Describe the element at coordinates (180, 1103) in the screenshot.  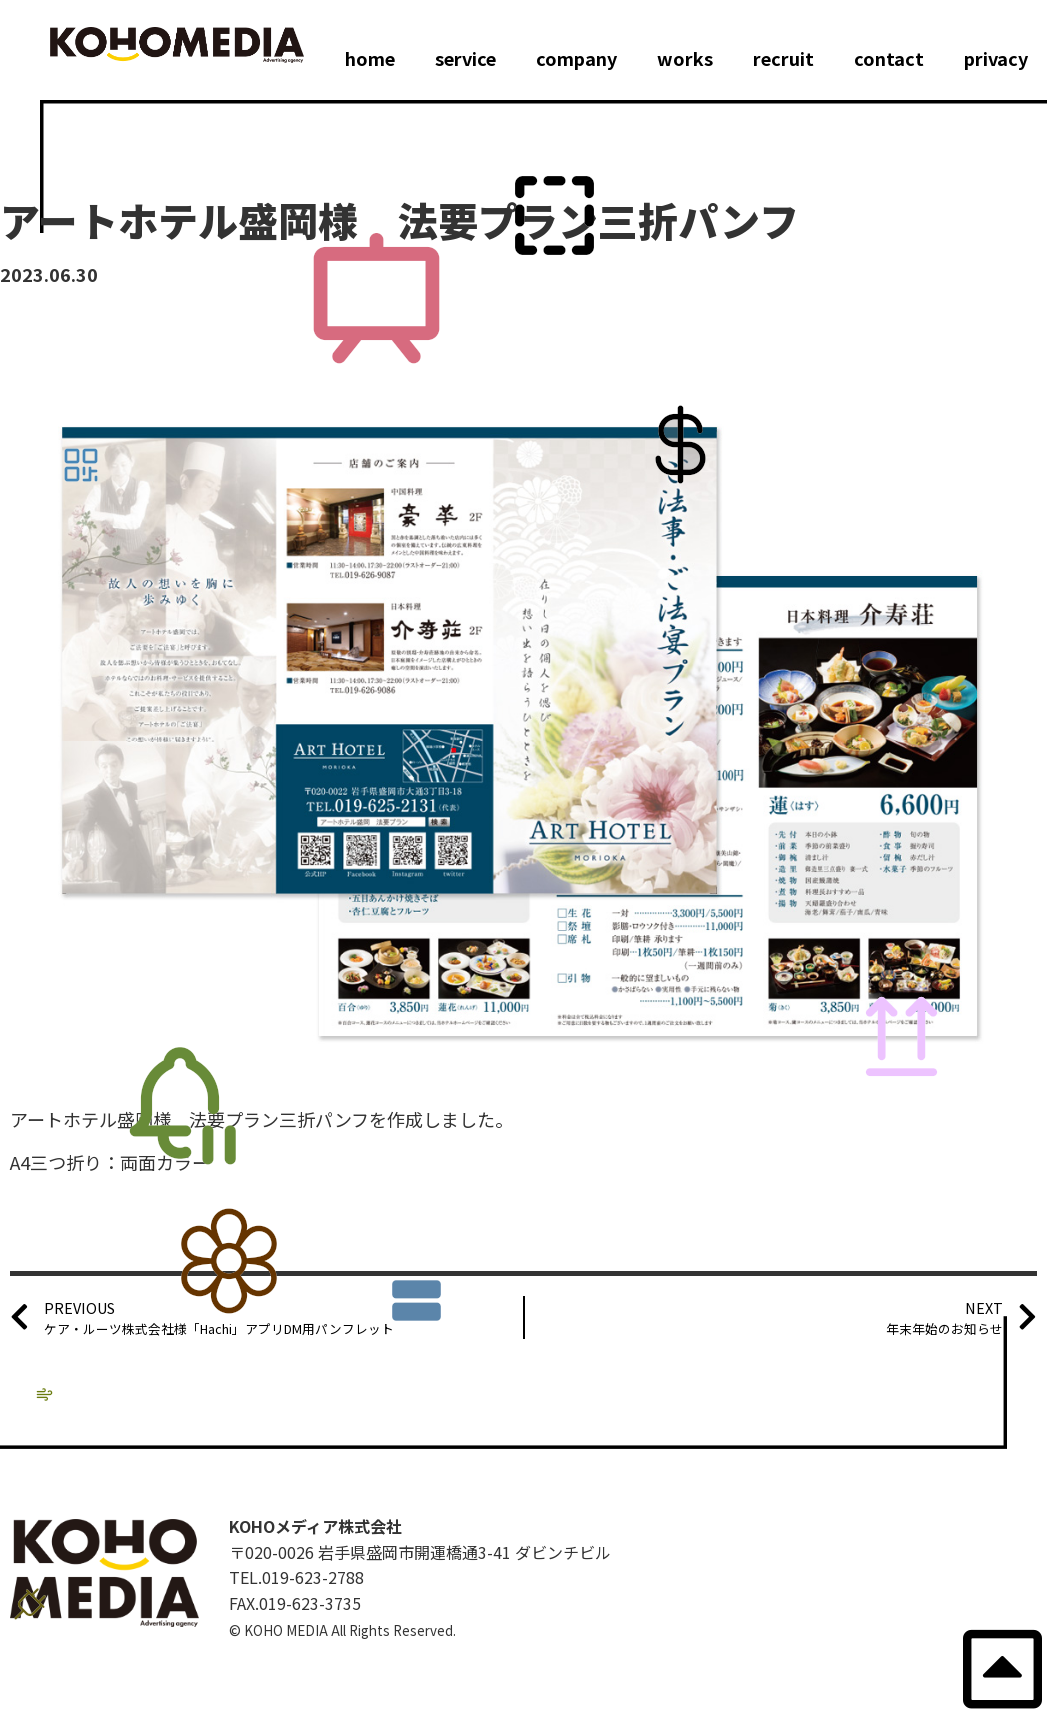
I see `pause notifications` at that location.